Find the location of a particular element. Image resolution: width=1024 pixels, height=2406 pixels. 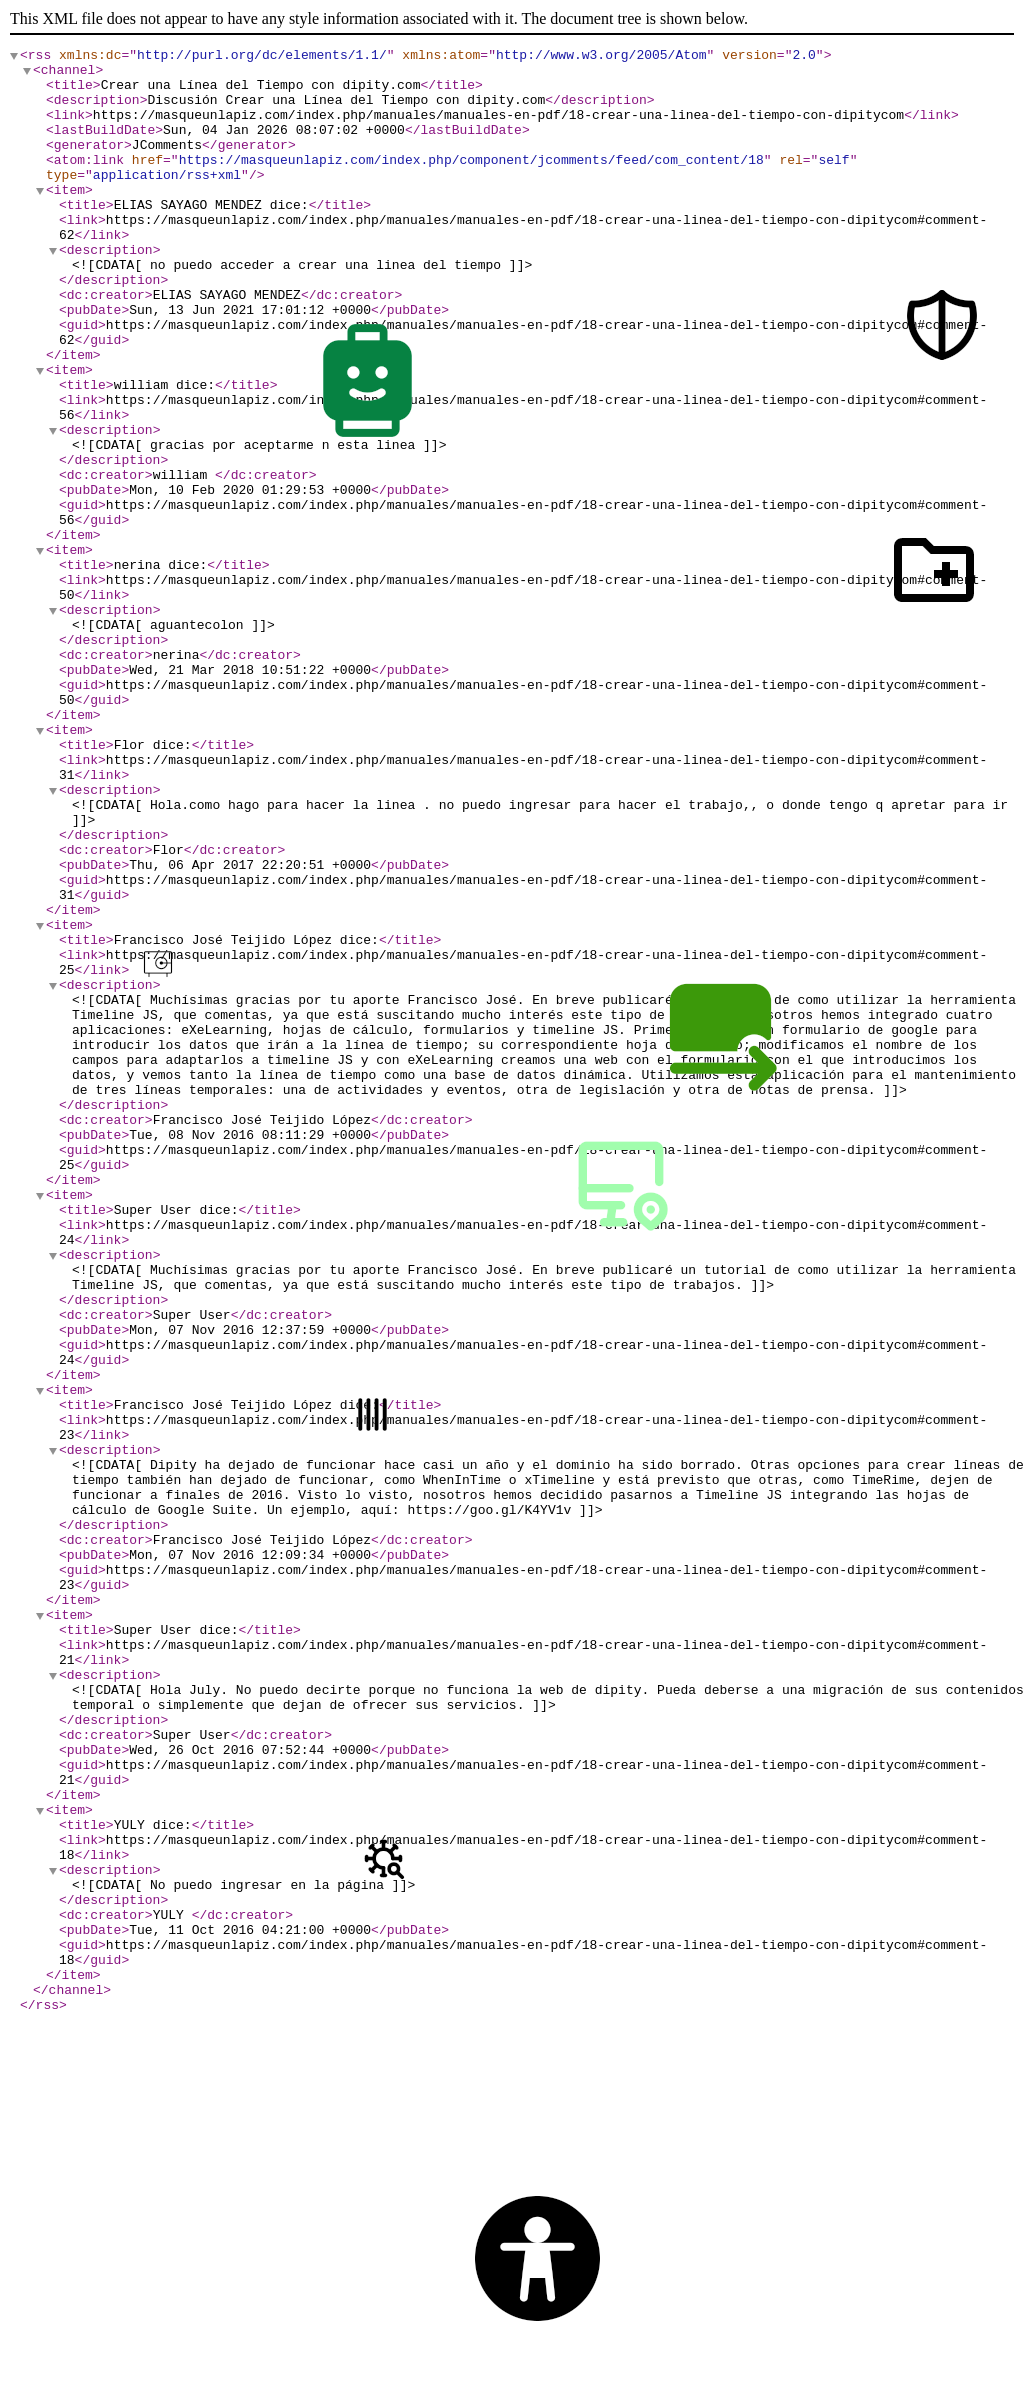

access accessibility settings is located at coordinates (537, 2258).